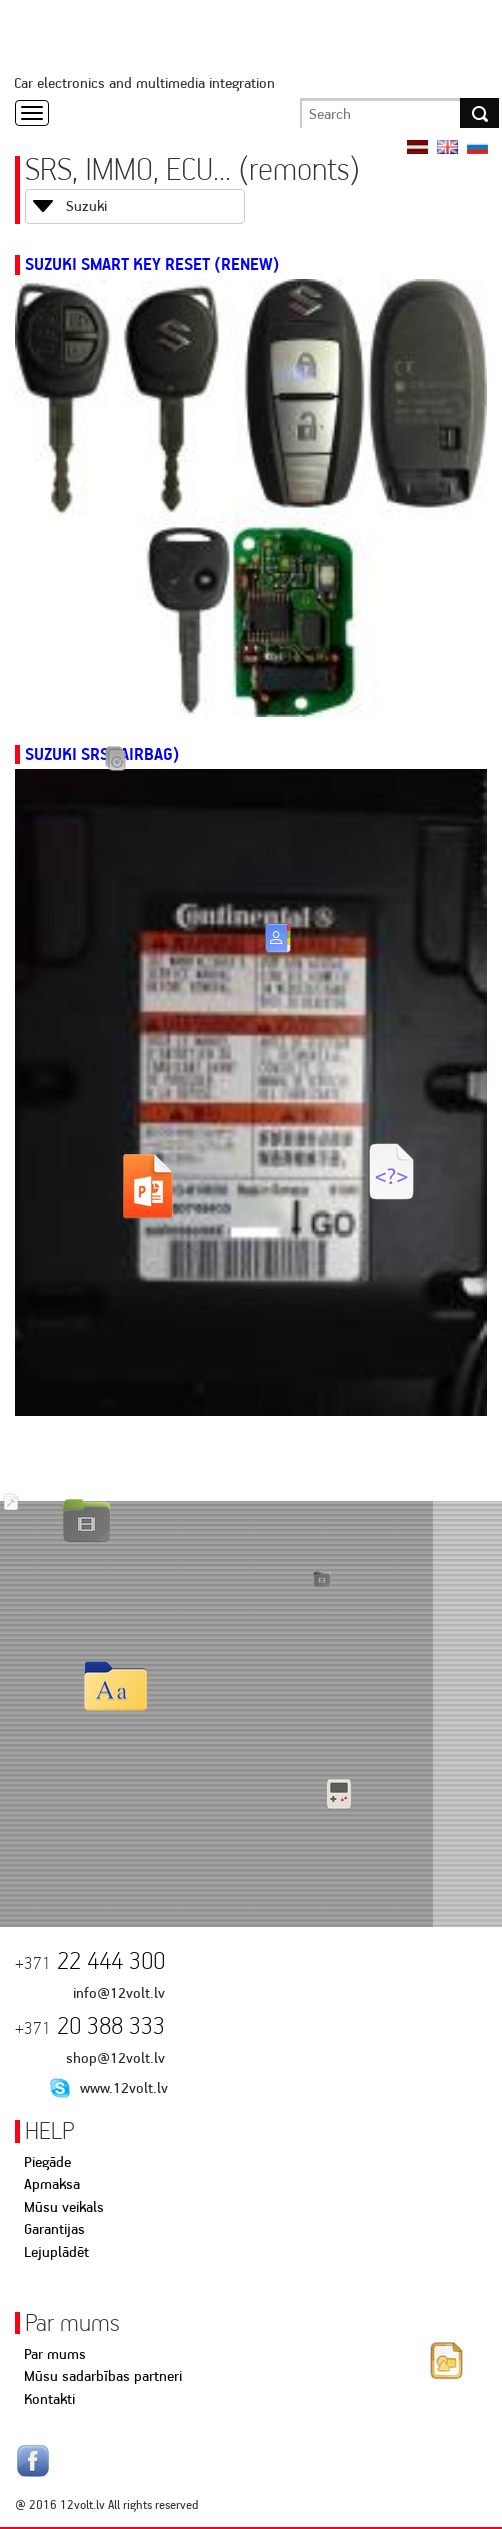 The height and width of the screenshot is (2529, 502). What do you see at coordinates (322, 1579) in the screenshot?
I see `open your videos folder` at bounding box center [322, 1579].